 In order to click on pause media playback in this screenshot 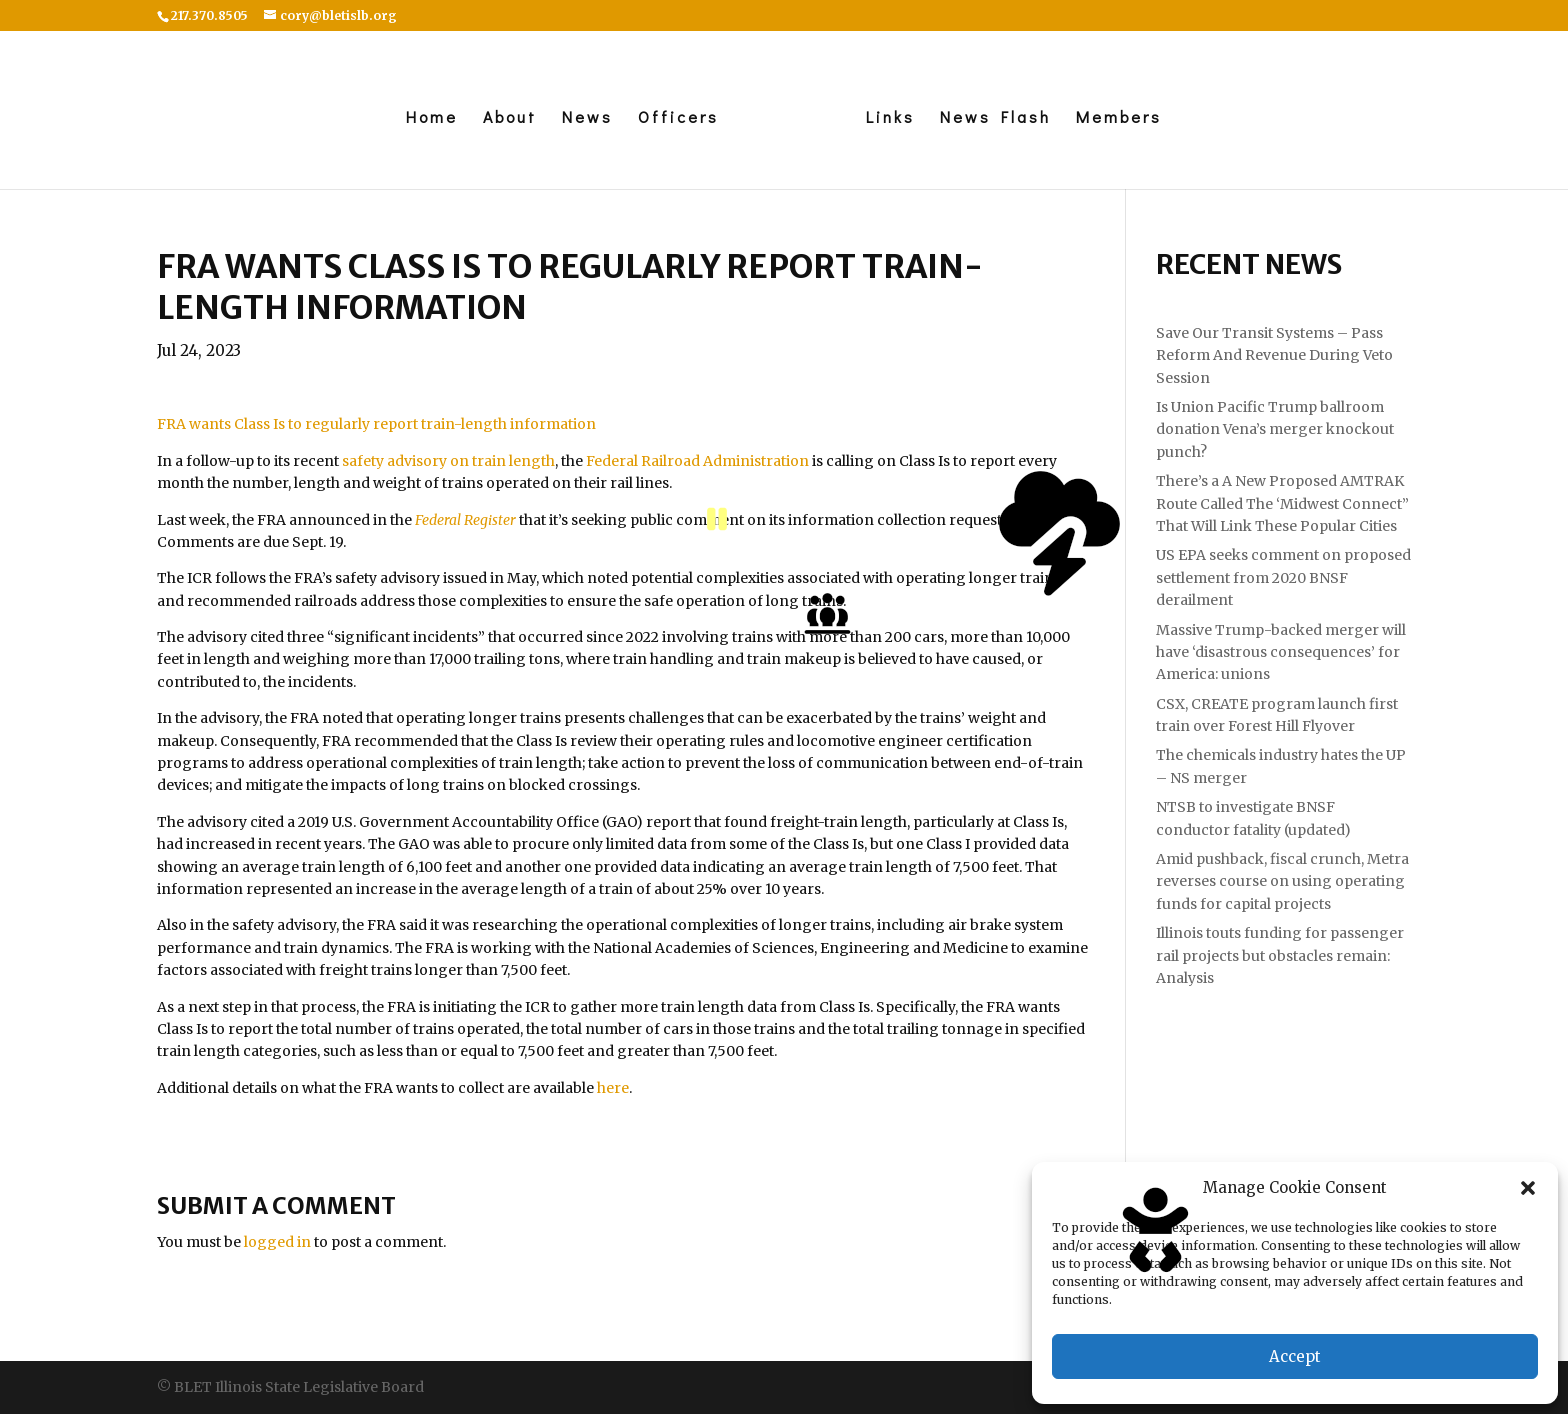, I will do `click(717, 519)`.